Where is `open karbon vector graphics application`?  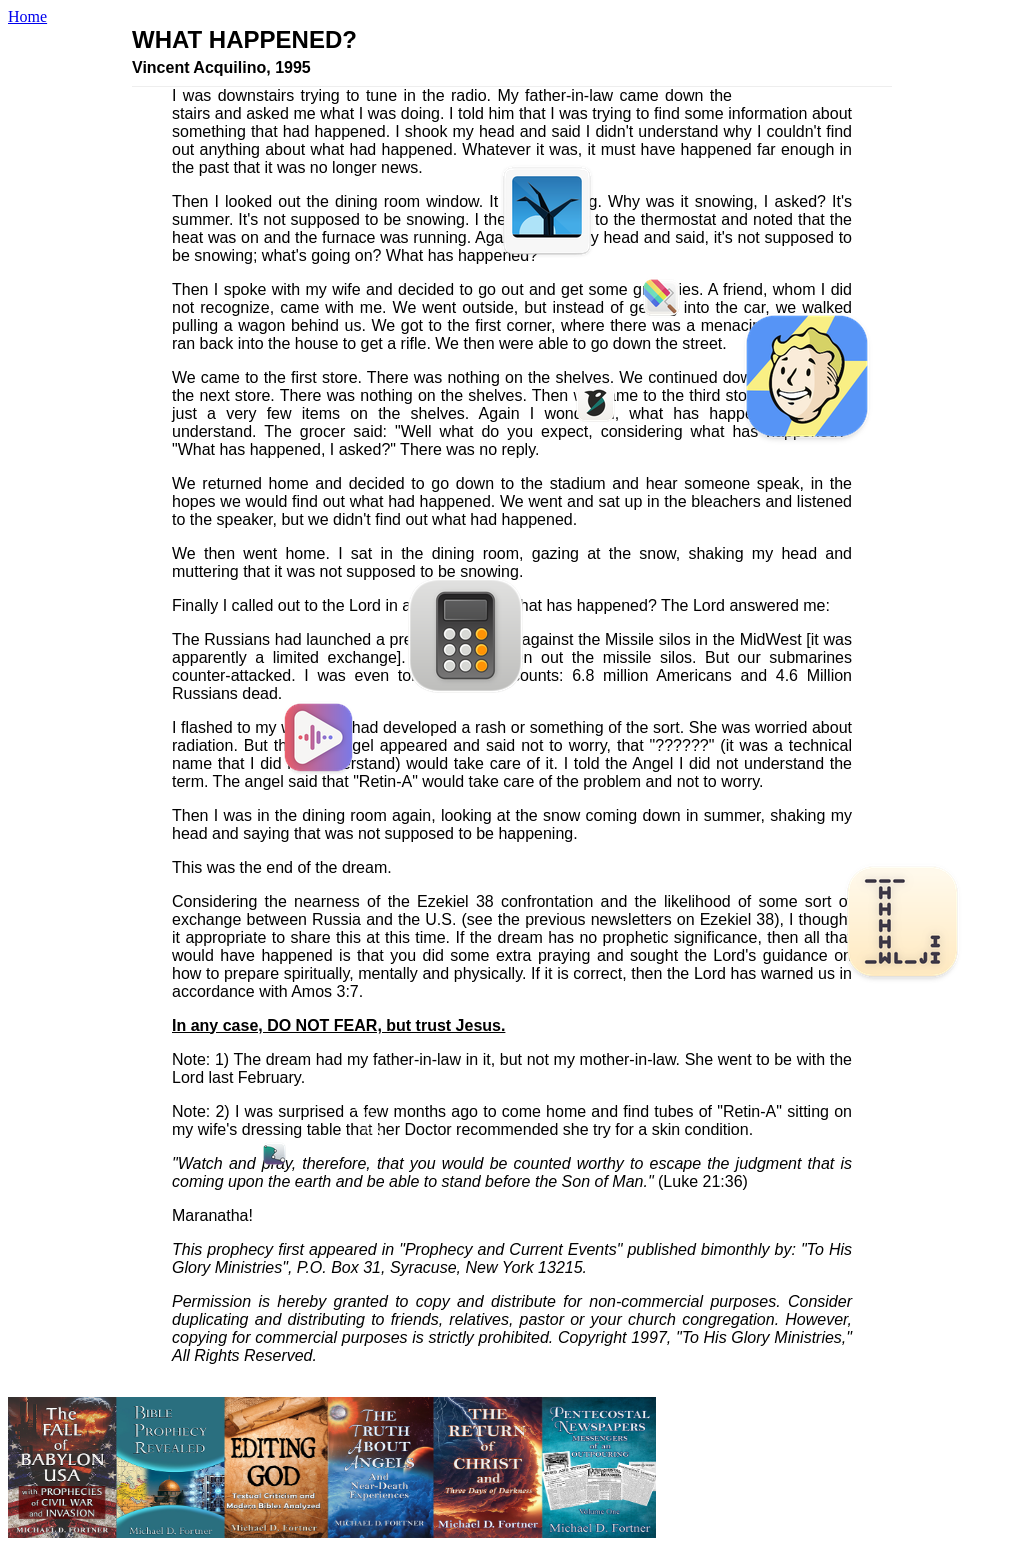
open karbon vector graphics application is located at coordinates (274, 1153).